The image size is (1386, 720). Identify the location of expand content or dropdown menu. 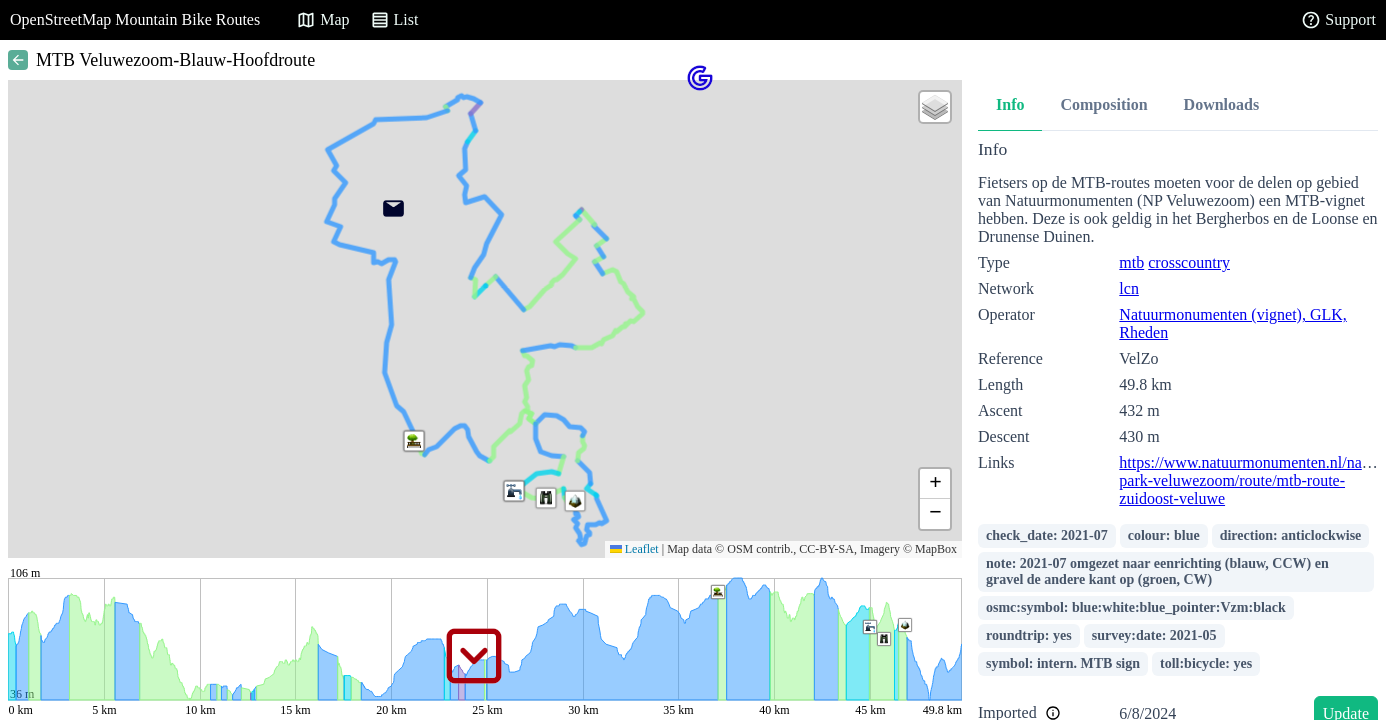
(474, 656).